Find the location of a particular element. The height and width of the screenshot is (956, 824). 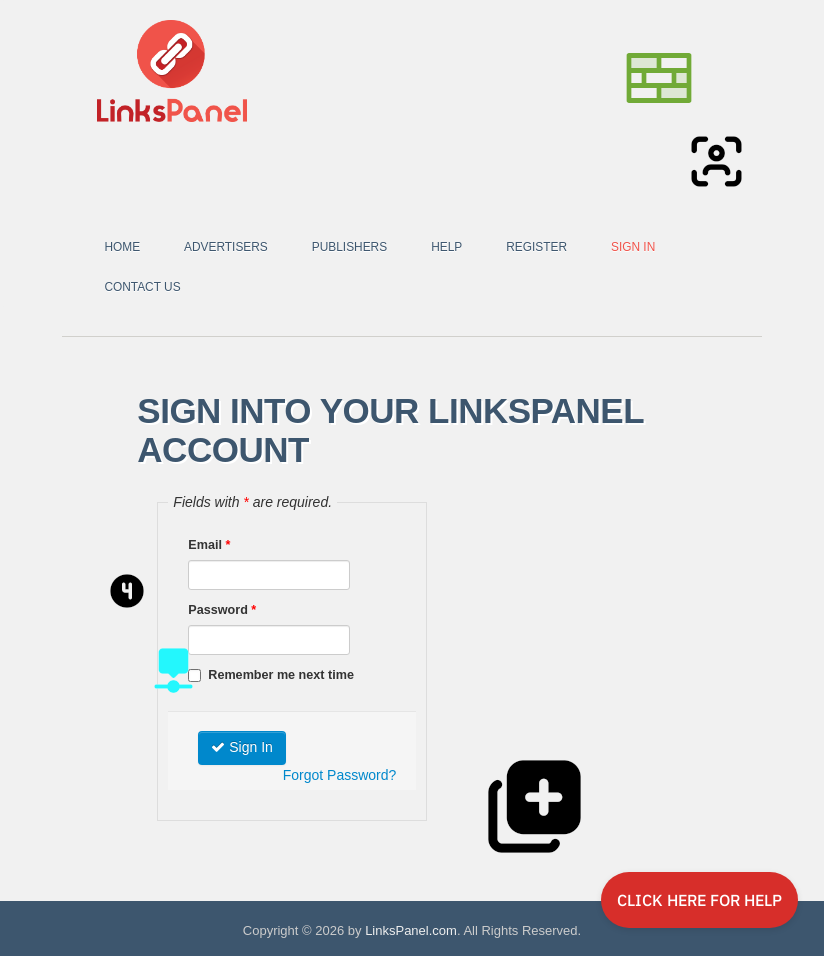

scan or verify user identity is located at coordinates (716, 161).